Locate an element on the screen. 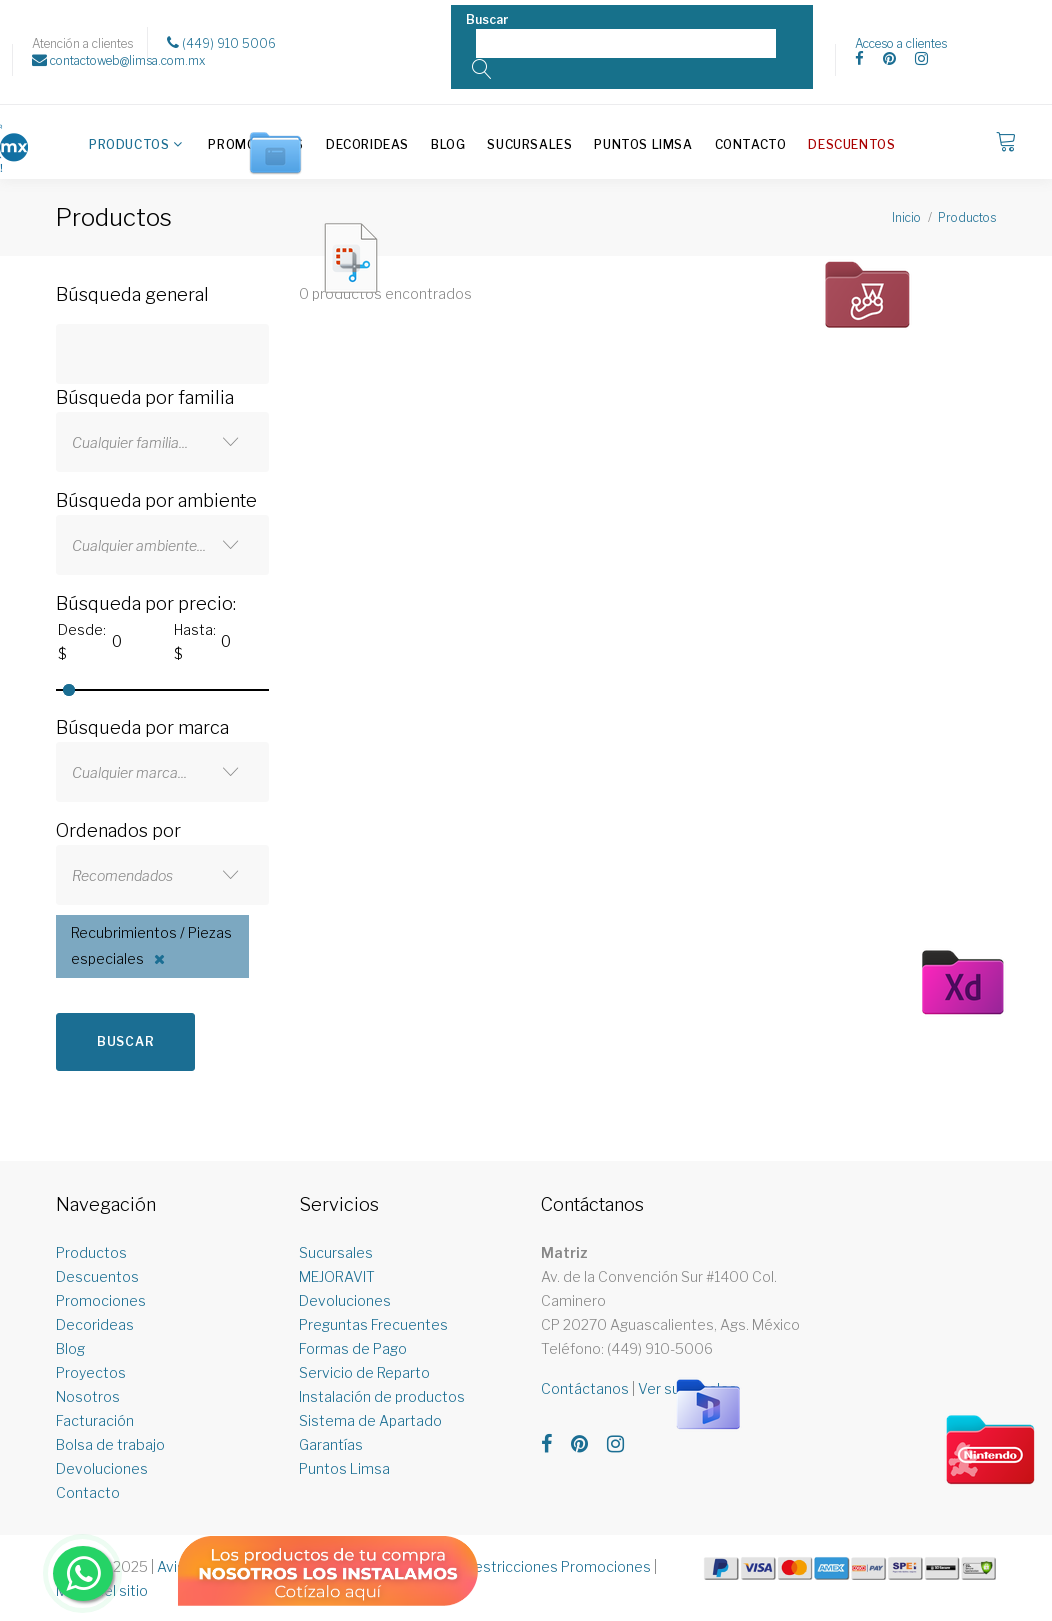 The height and width of the screenshot is (1621, 1052). open web design projects folder is located at coordinates (275, 152).